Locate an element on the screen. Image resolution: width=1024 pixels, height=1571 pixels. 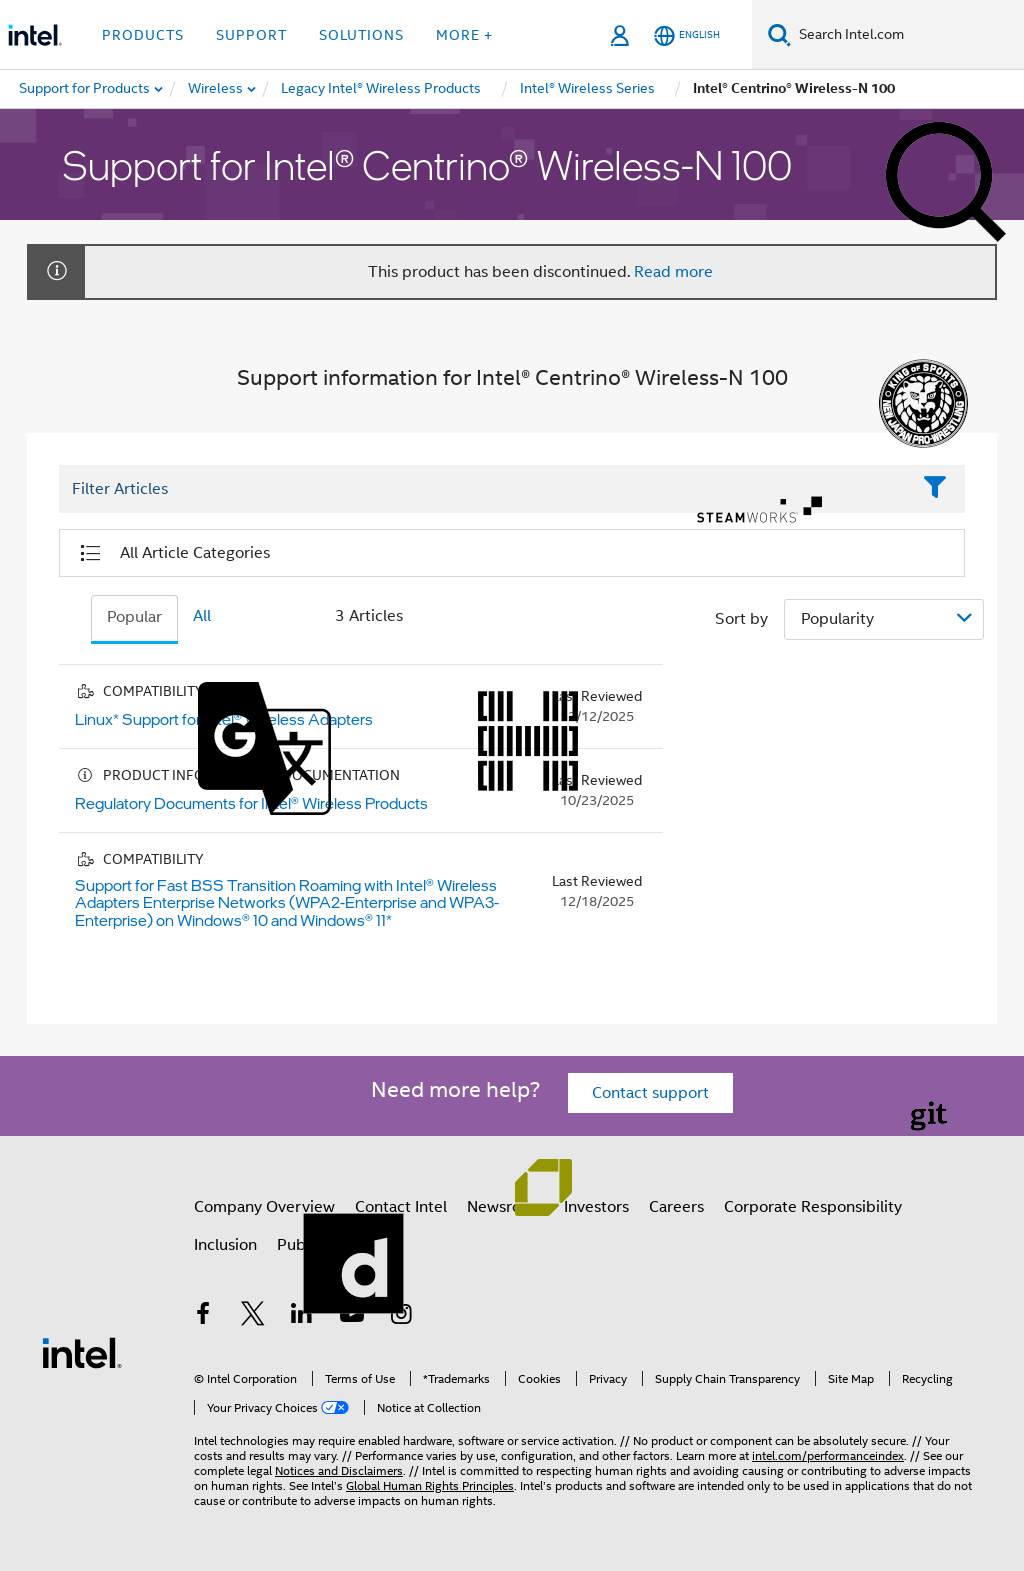
open the dailymotion app is located at coordinates (353, 1263).